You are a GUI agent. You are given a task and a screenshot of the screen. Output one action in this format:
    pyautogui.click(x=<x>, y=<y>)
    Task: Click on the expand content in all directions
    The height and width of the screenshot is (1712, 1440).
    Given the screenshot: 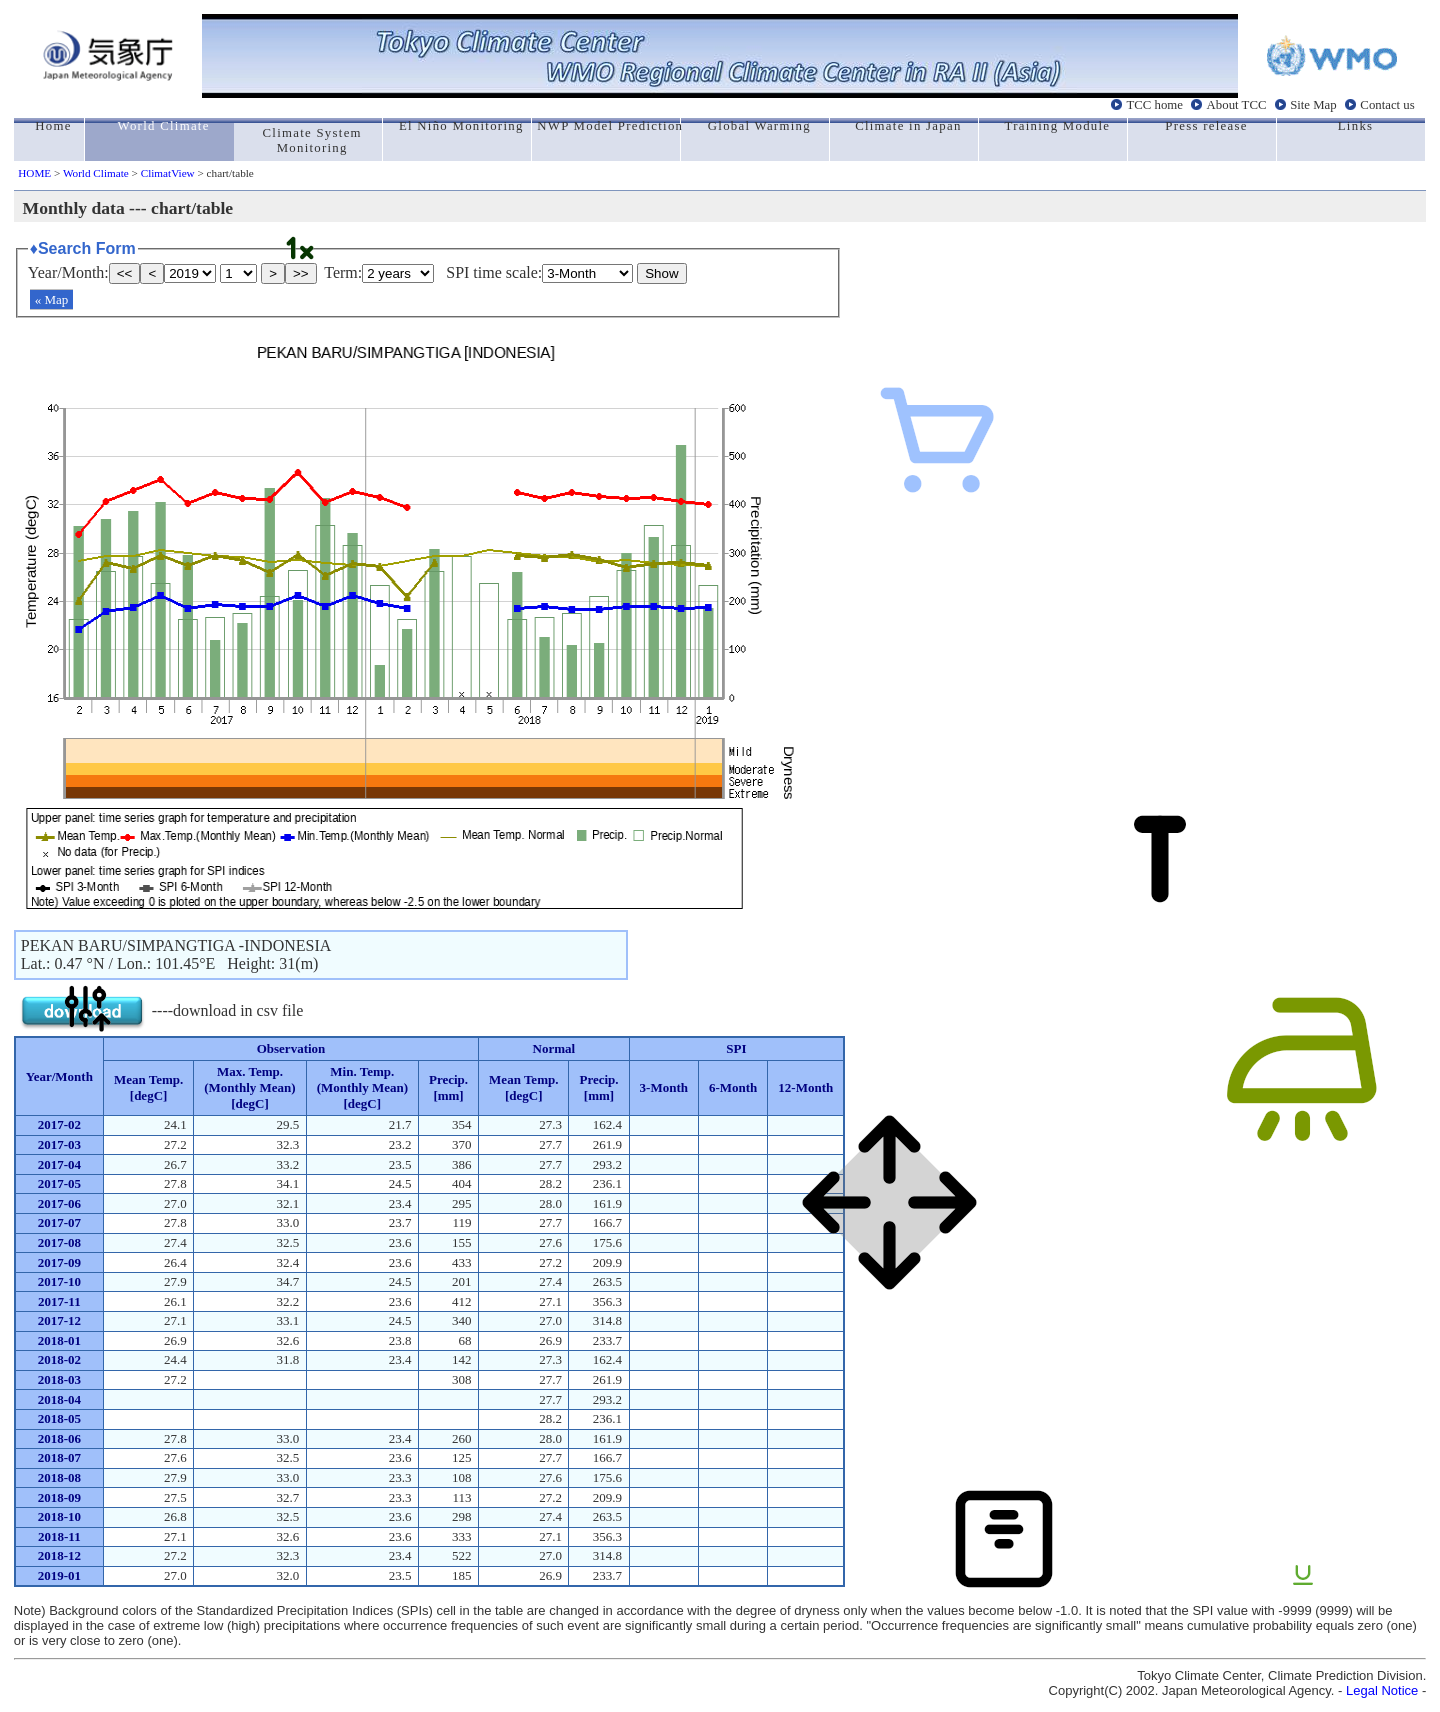 What is the action you would take?
    pyautogui.click(x=889, y=1202)
    